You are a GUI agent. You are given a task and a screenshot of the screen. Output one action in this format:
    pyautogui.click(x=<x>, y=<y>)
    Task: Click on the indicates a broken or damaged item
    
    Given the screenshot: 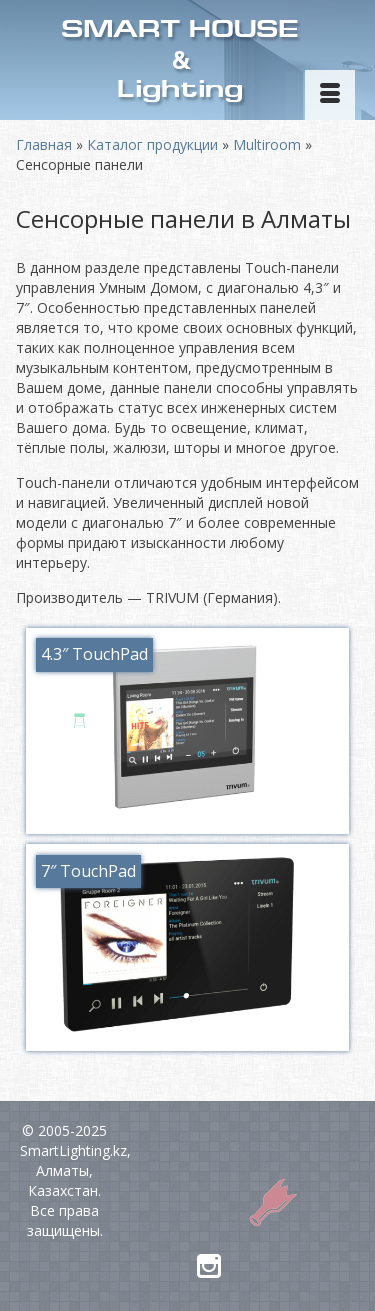 What is the action you would take?
    pyautogui.click(x=273, y=1203)
    